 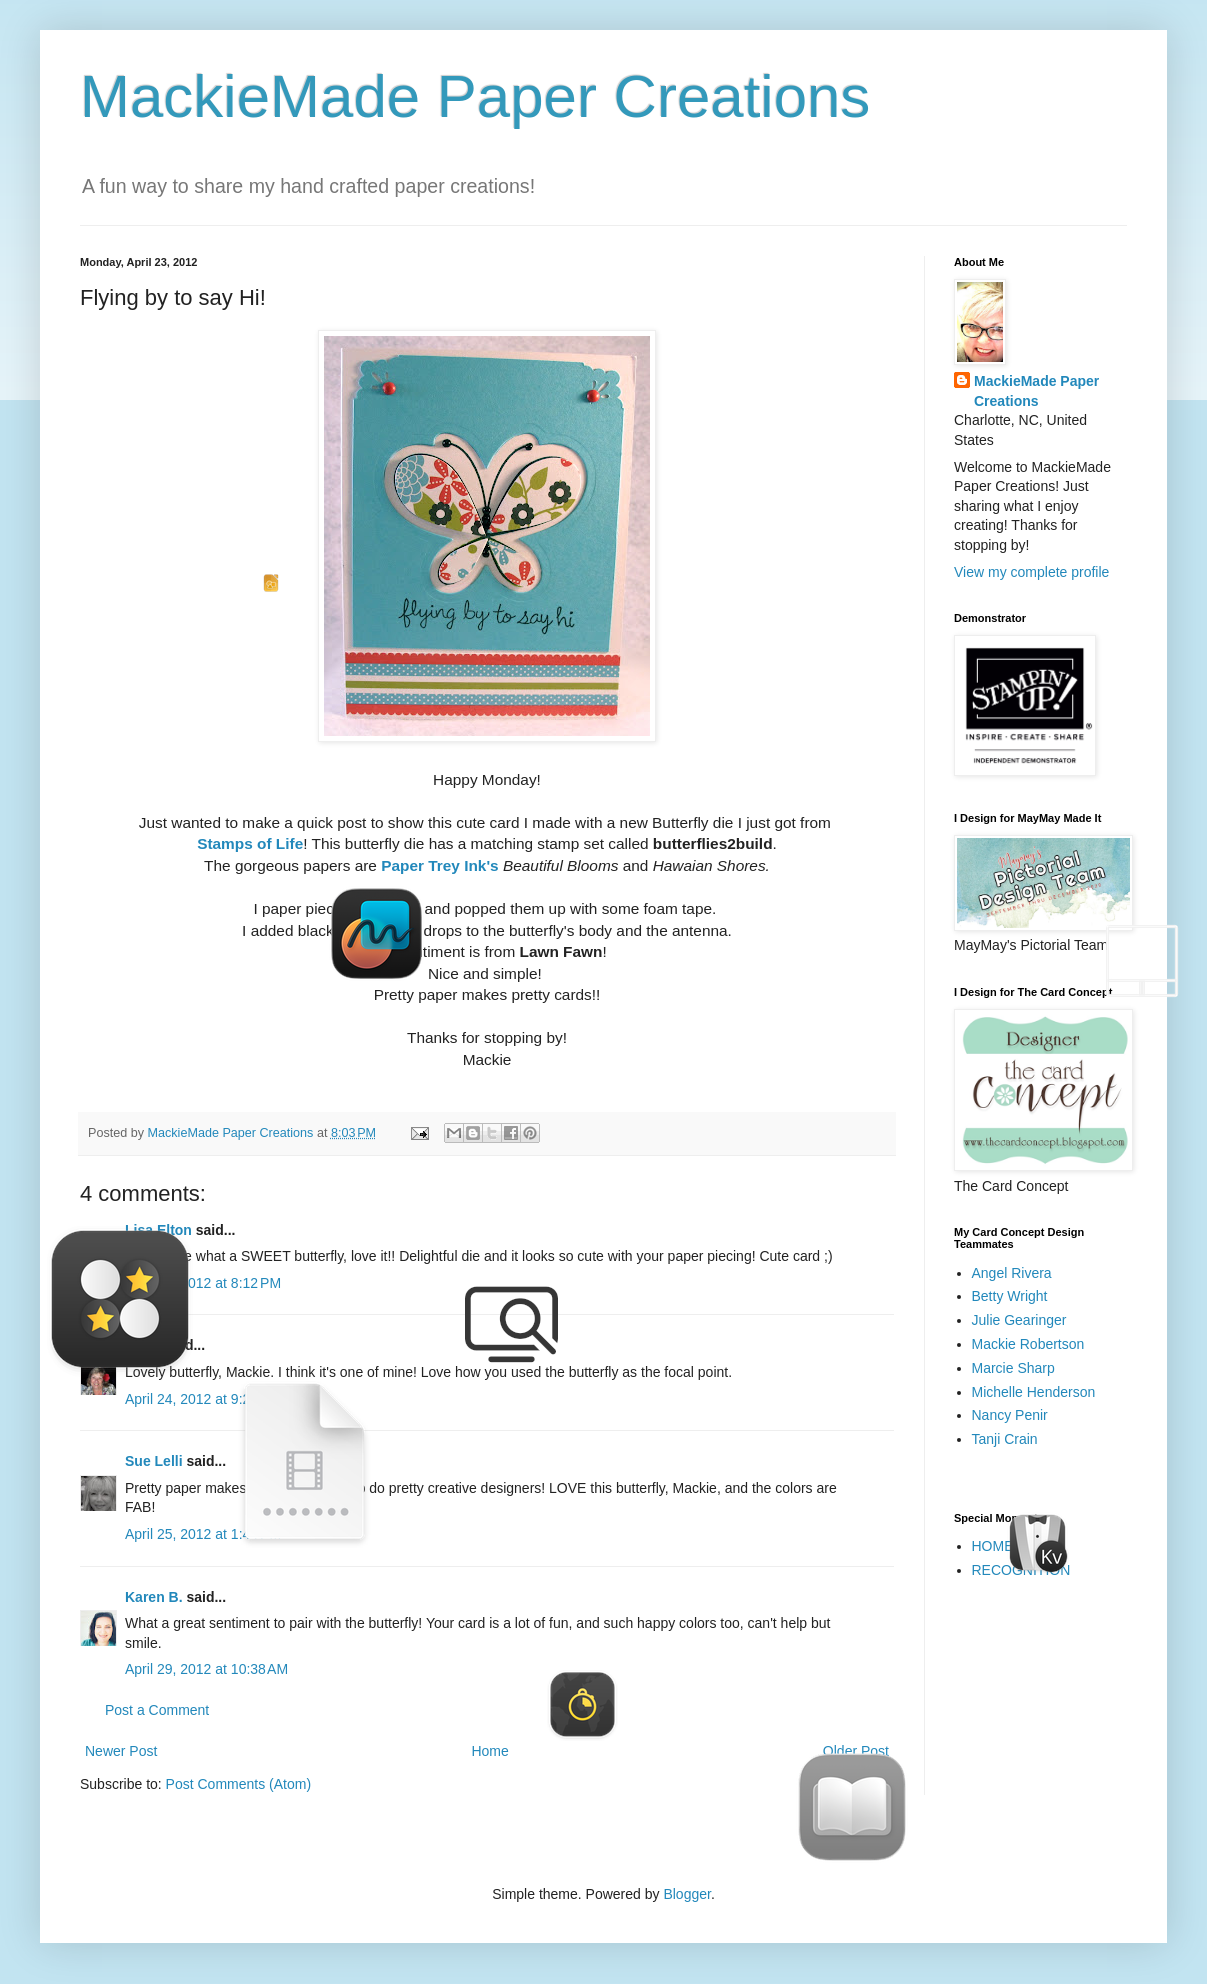 What do you see at coordinates (376, 933) in the screenshot?
I see `open freeform app for brainstorming and sketching` at bounding box center [376, 933].